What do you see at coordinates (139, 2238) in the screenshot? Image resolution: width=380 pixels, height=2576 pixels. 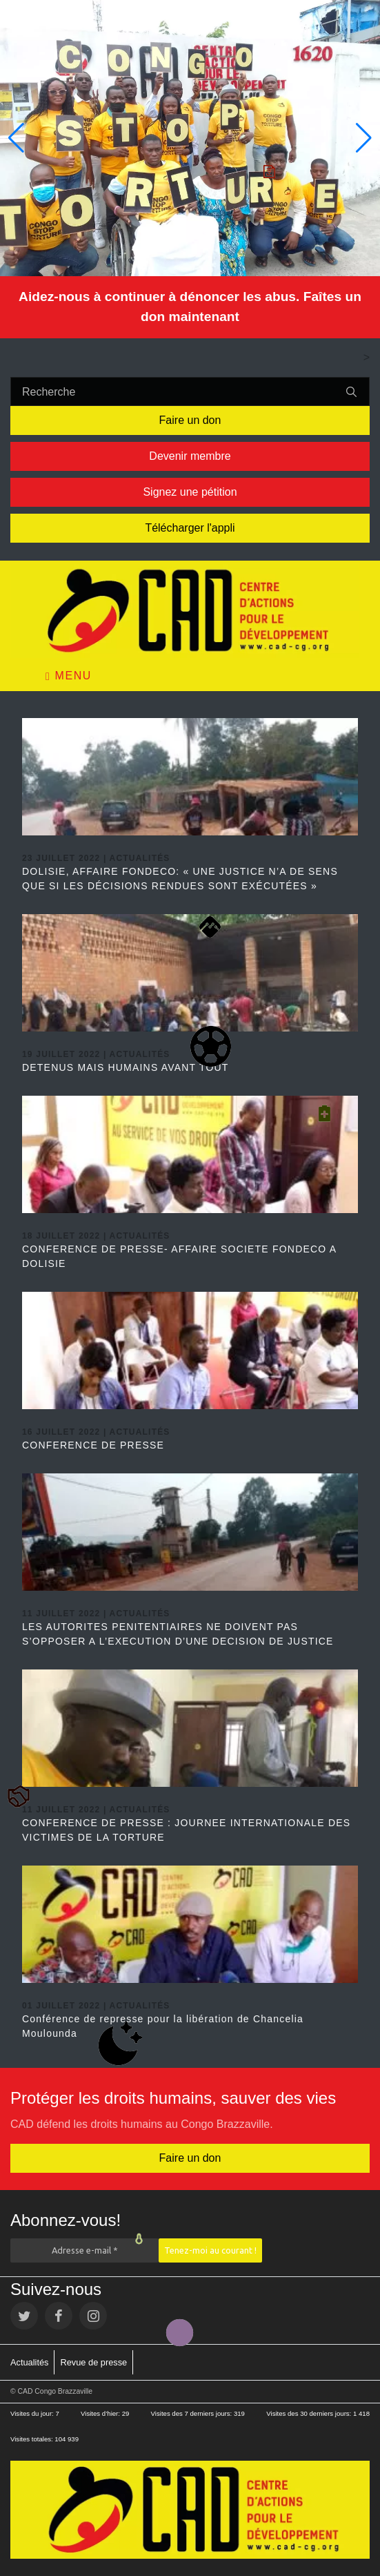 I see `indicates high temperature or heat warning` at bounding box center [139, 2238].